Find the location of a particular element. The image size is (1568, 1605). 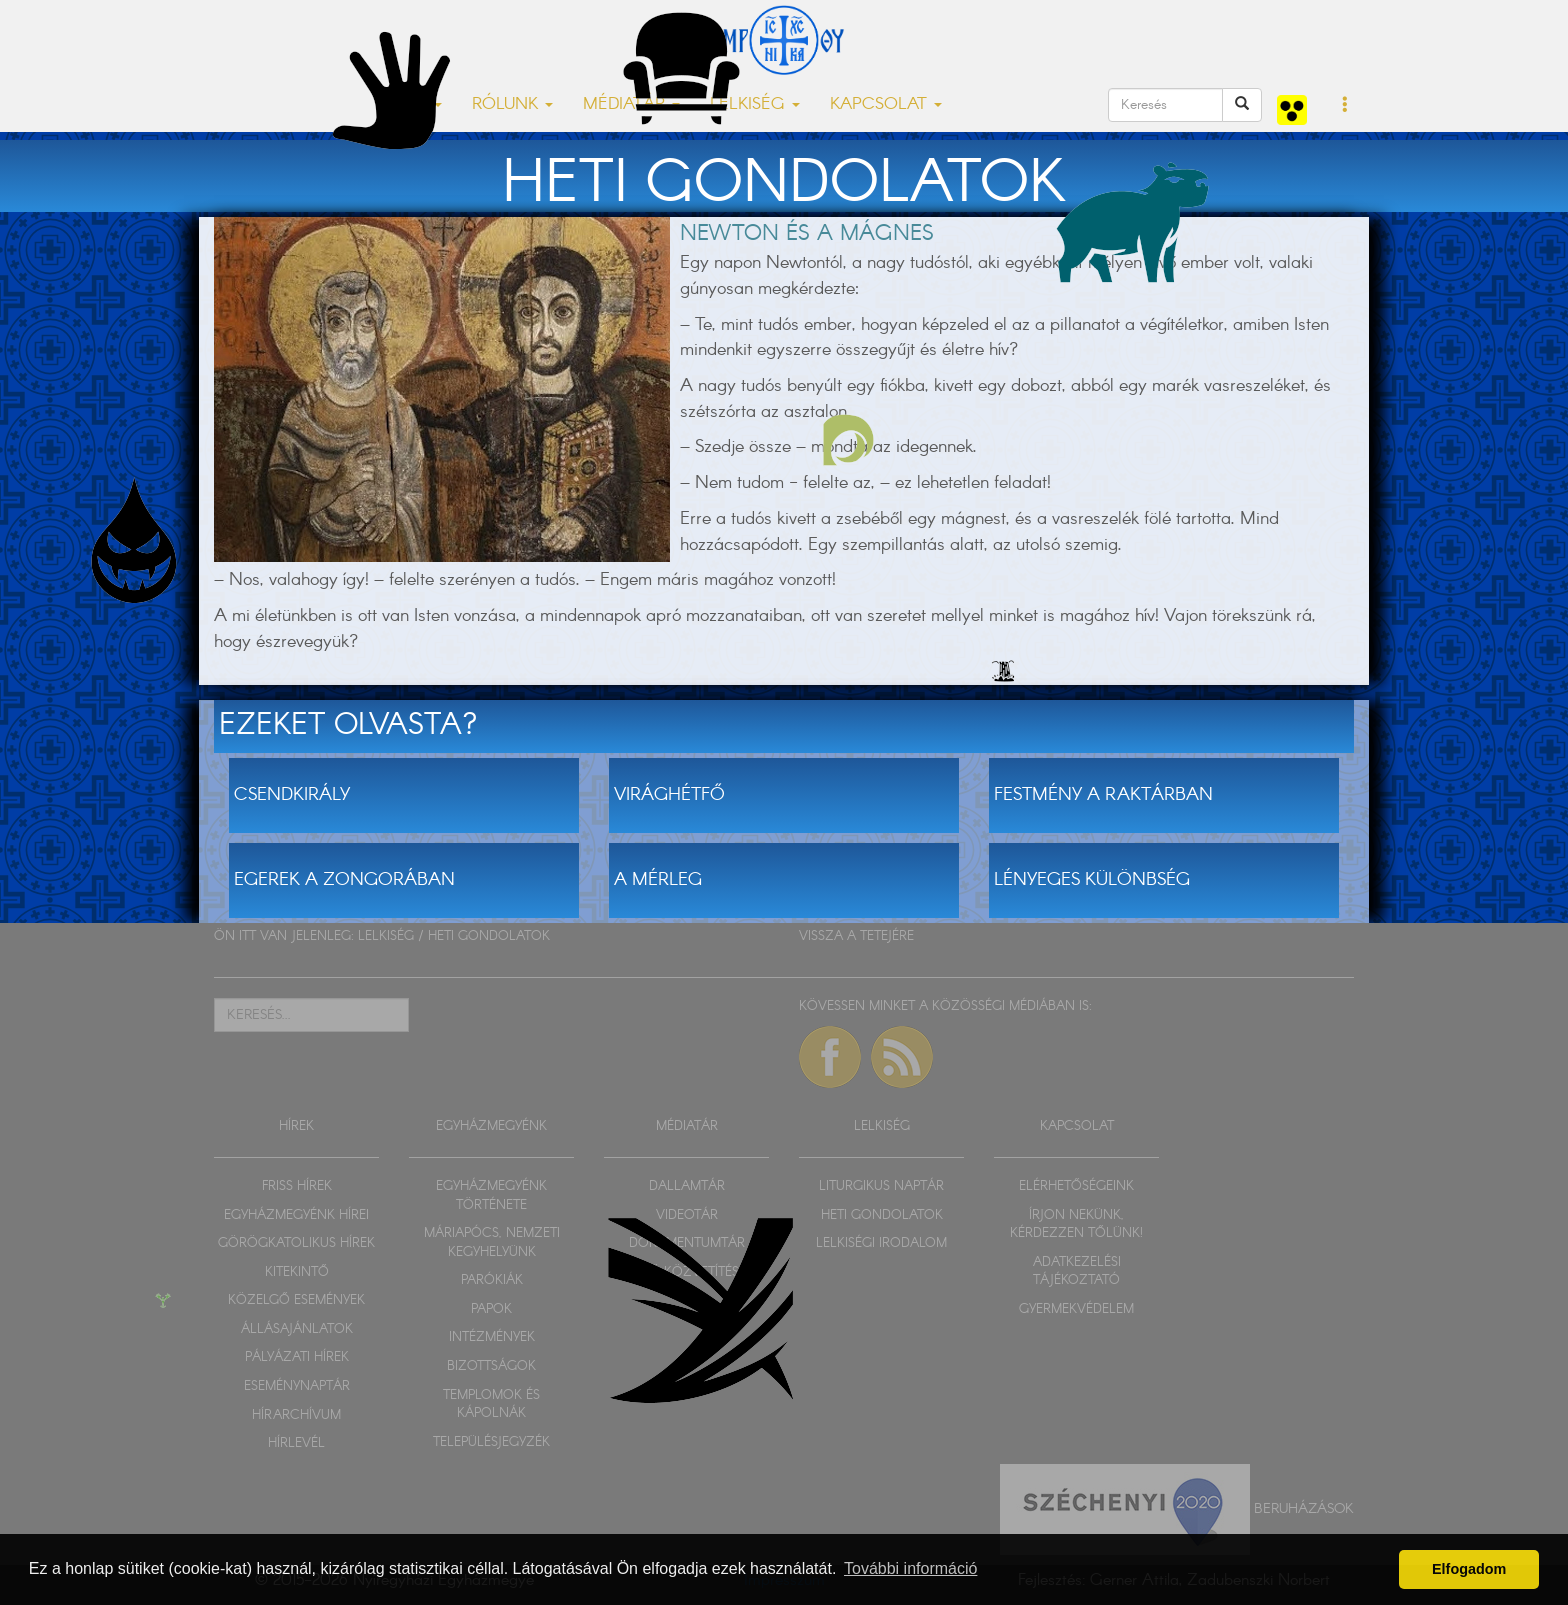

select tentacle or sea creature ability is located at coordinates (848, 439).